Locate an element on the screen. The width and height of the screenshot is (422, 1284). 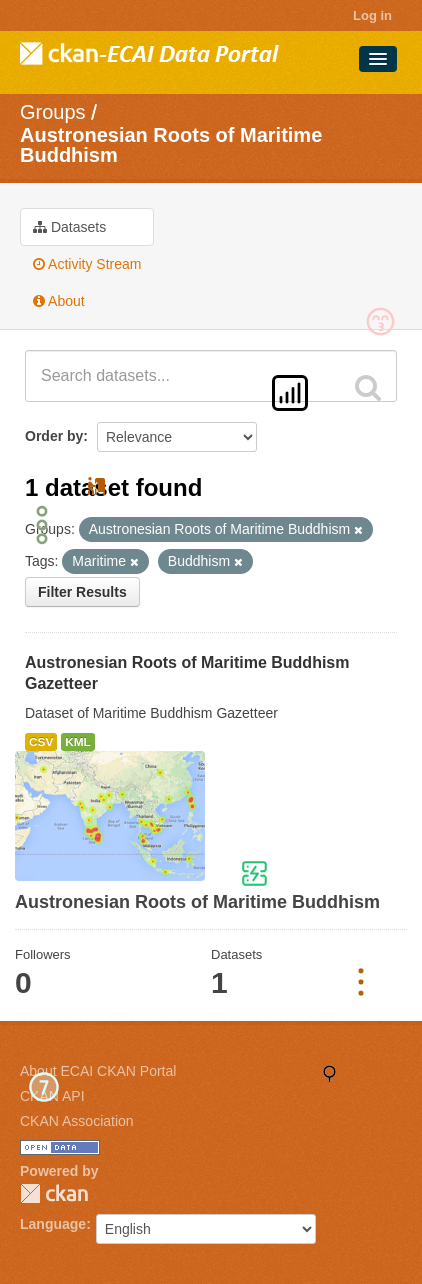
indicates step seven in a numbered process is located at coordinates (44, 1087).